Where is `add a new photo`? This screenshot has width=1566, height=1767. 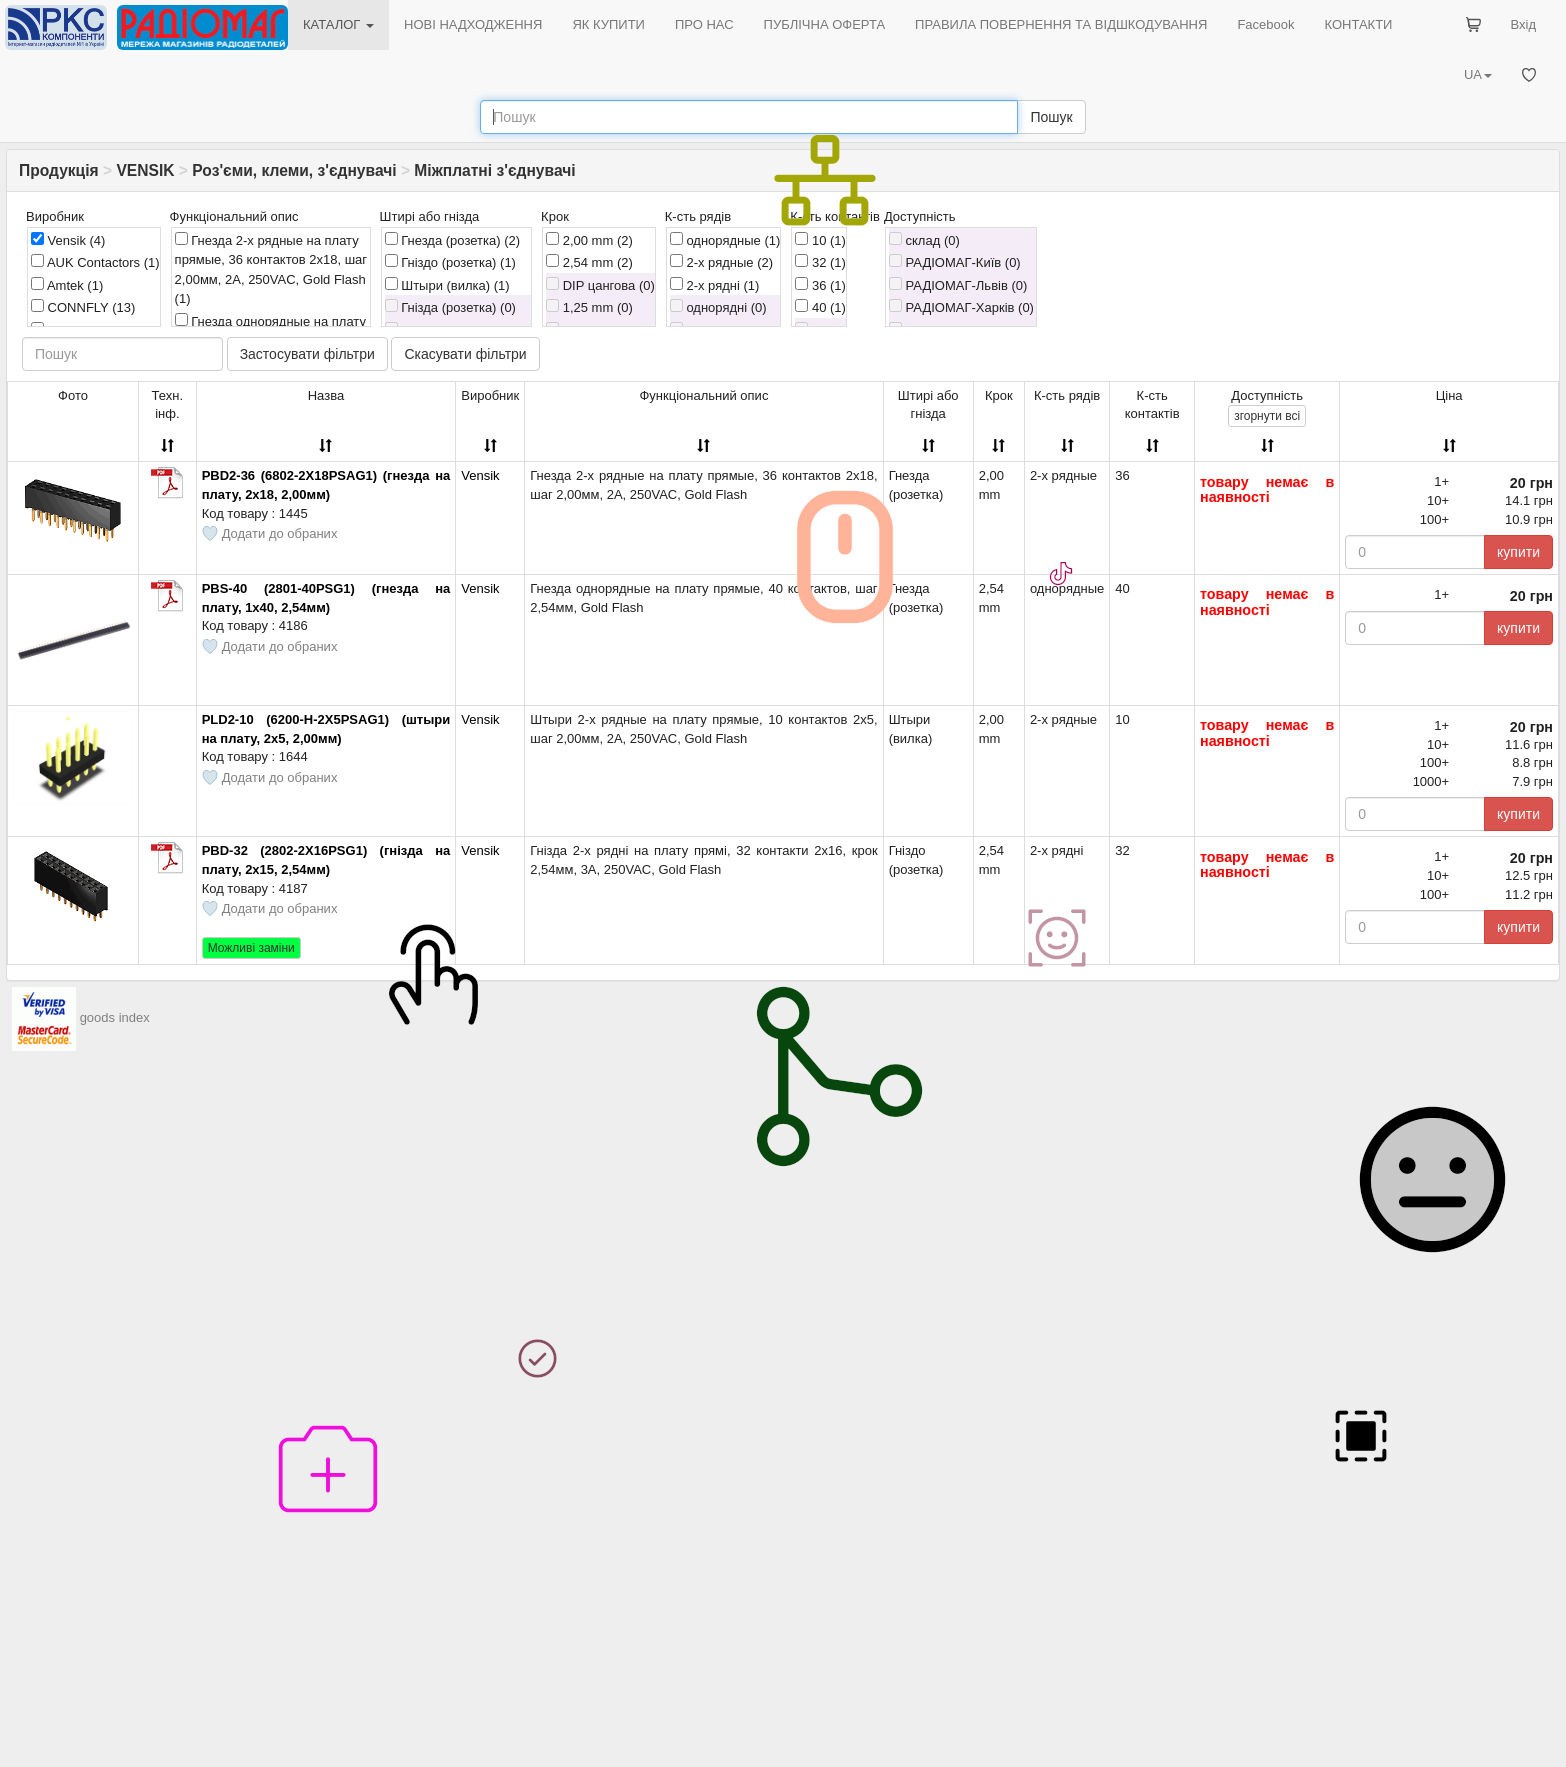
add a new photo is located at coordinates (328, 1471).